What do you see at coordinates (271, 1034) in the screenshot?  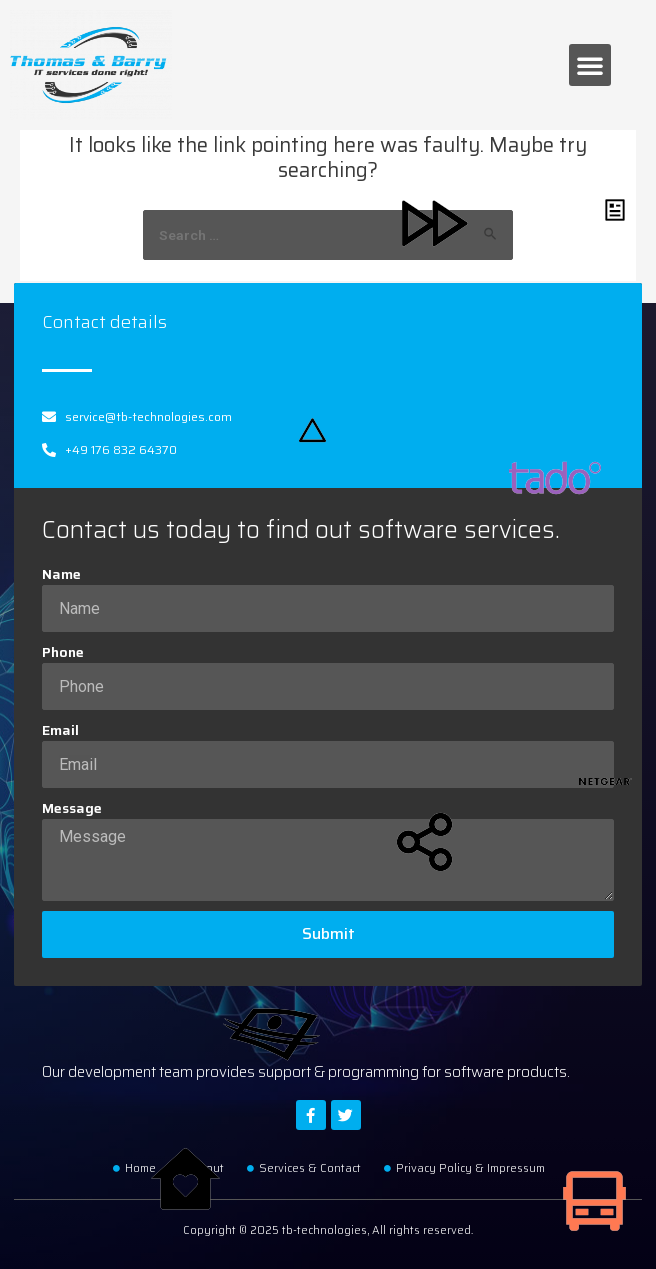 I see `visit Télé-Québec website or app` at bounding box center [271, 1034].